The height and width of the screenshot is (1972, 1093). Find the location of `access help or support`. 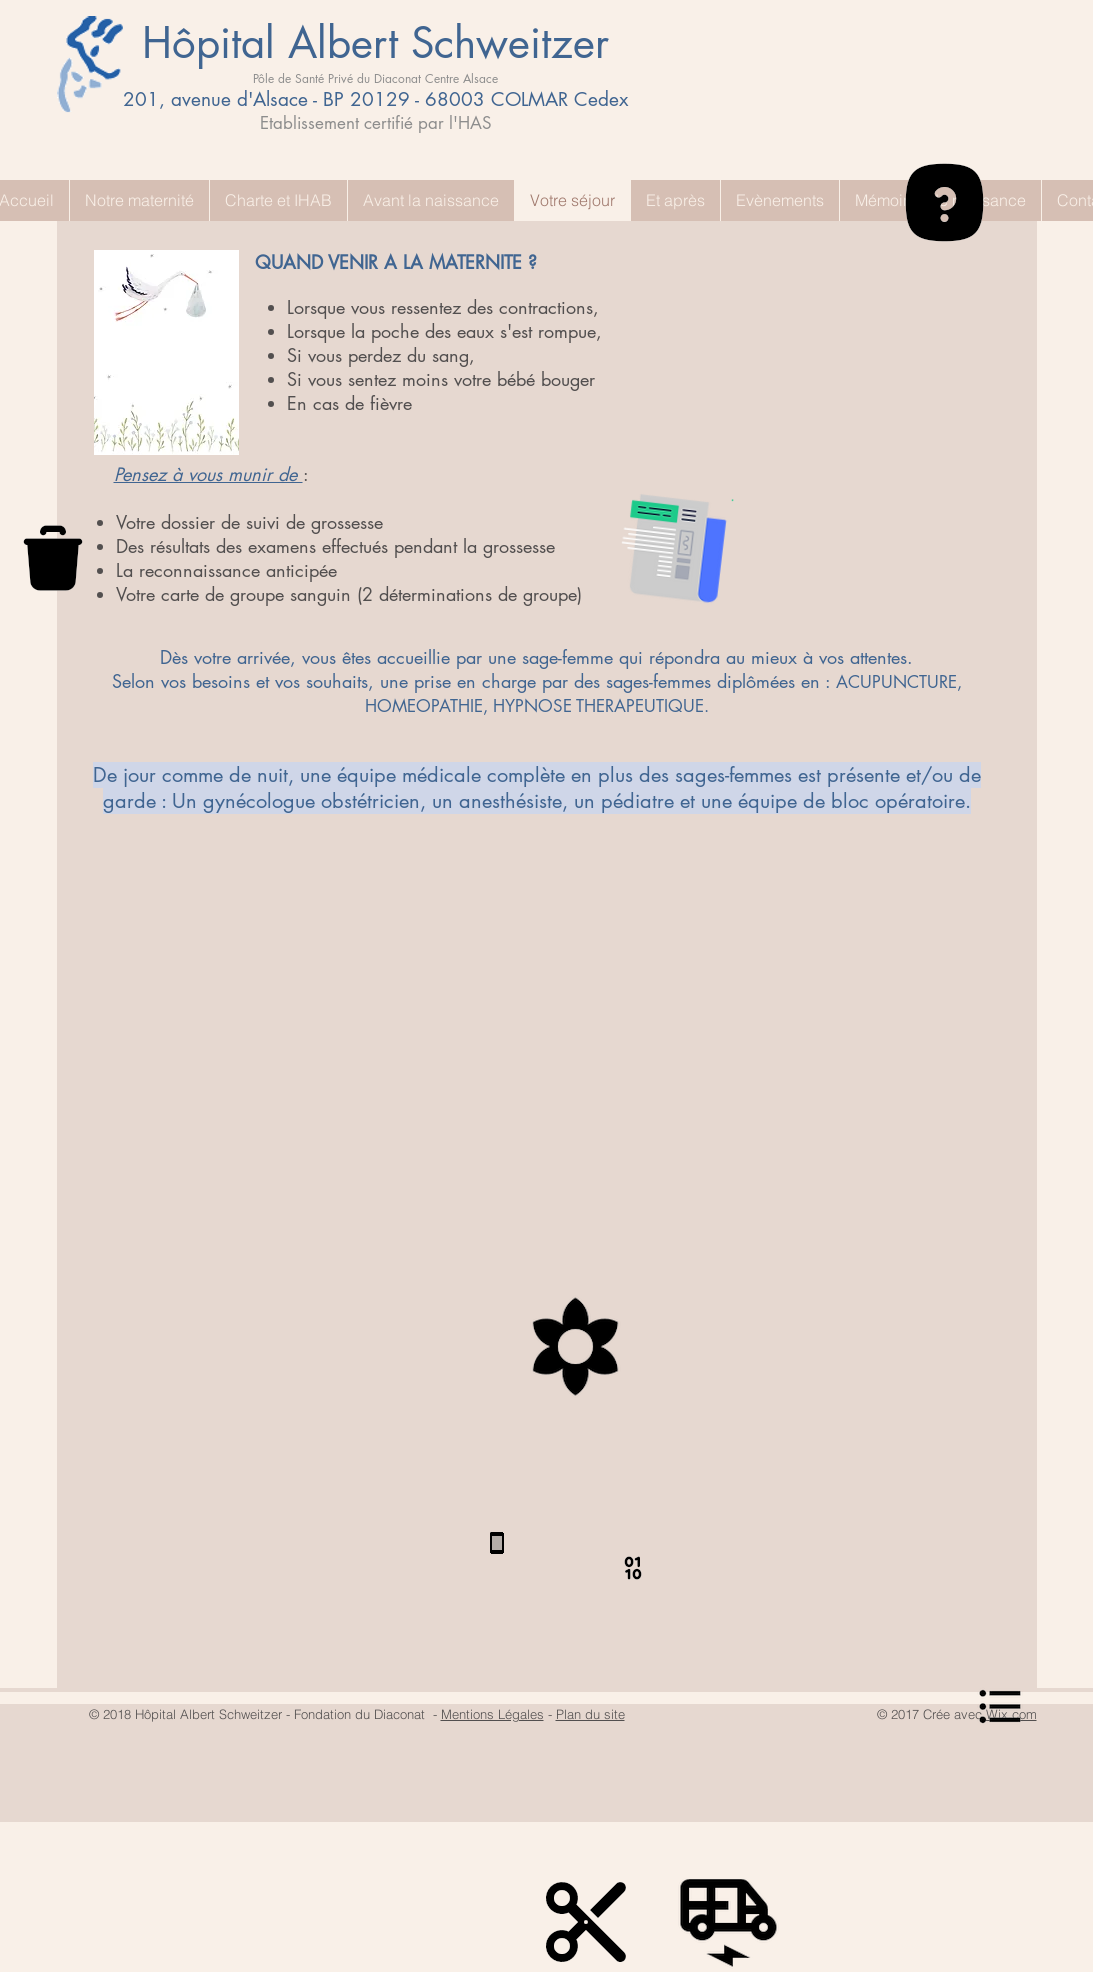

access help or support is located at coordinates (944, 202).